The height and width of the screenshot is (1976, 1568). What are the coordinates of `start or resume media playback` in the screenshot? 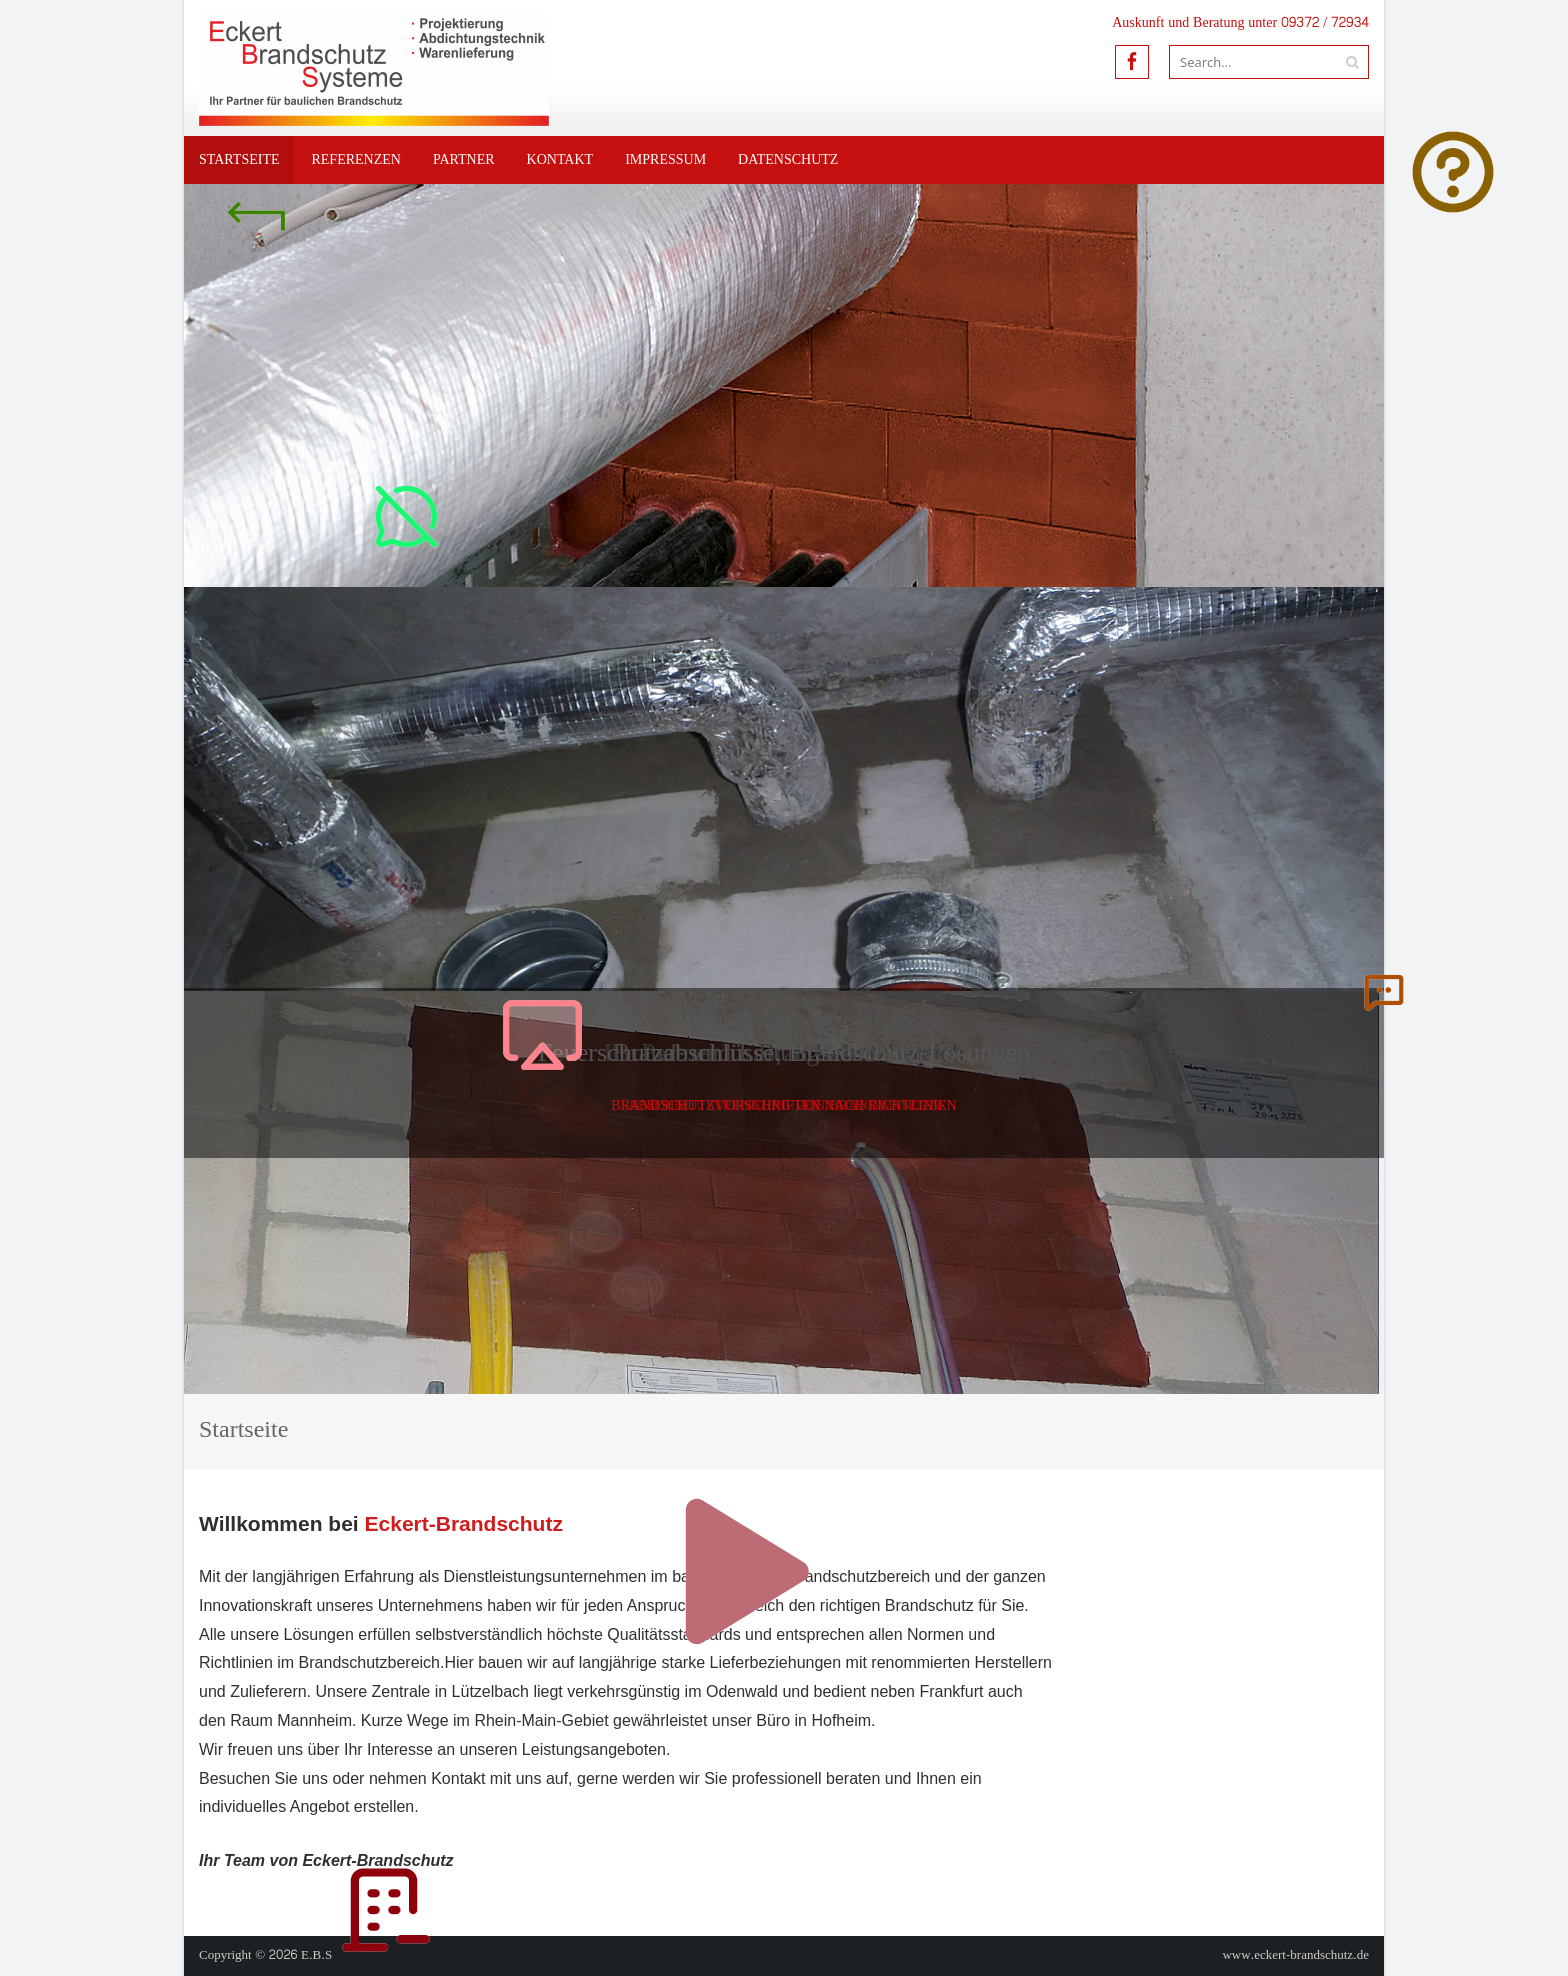 It's located at (730, 1571).